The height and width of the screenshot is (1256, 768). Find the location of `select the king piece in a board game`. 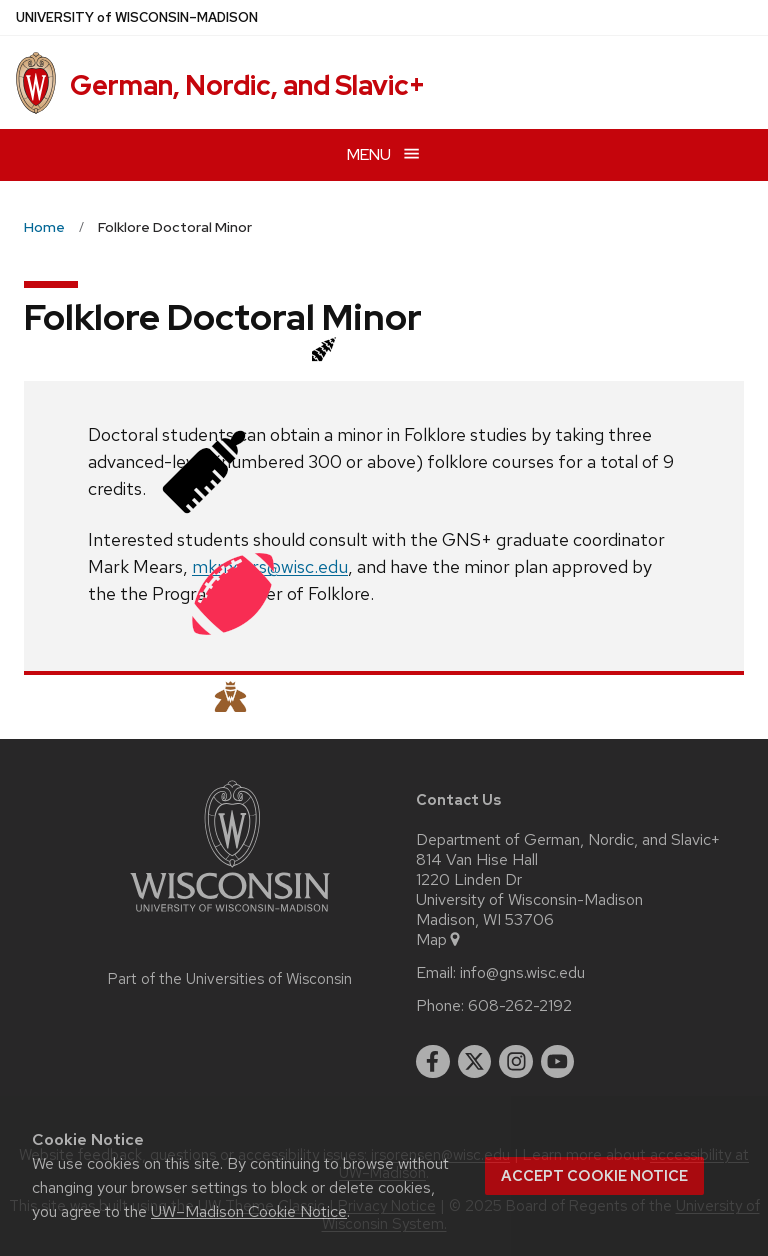

select the king piece in a board game is located at coordinates (230, 697).